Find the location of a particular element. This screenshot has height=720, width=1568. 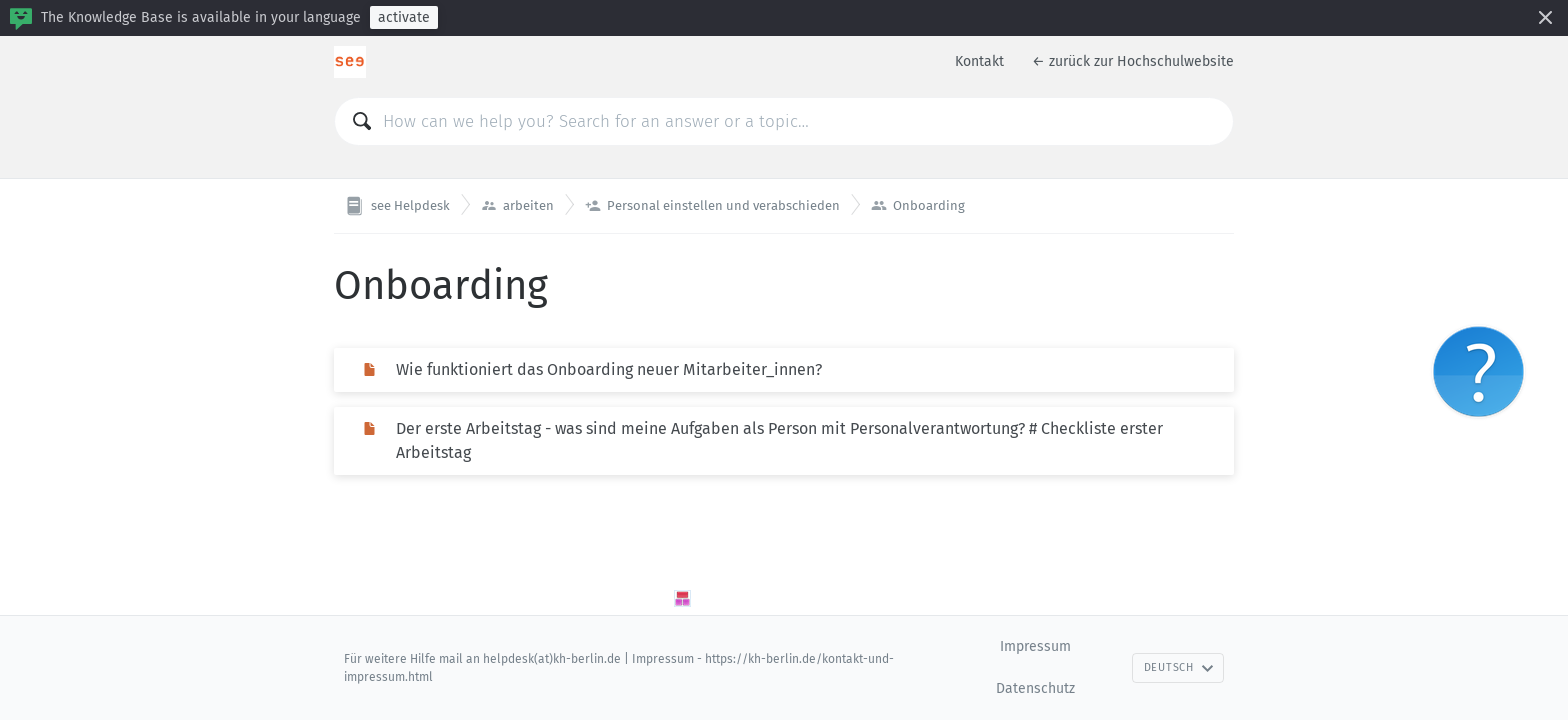

select all items in the current view is located at coordinates (682, 598).